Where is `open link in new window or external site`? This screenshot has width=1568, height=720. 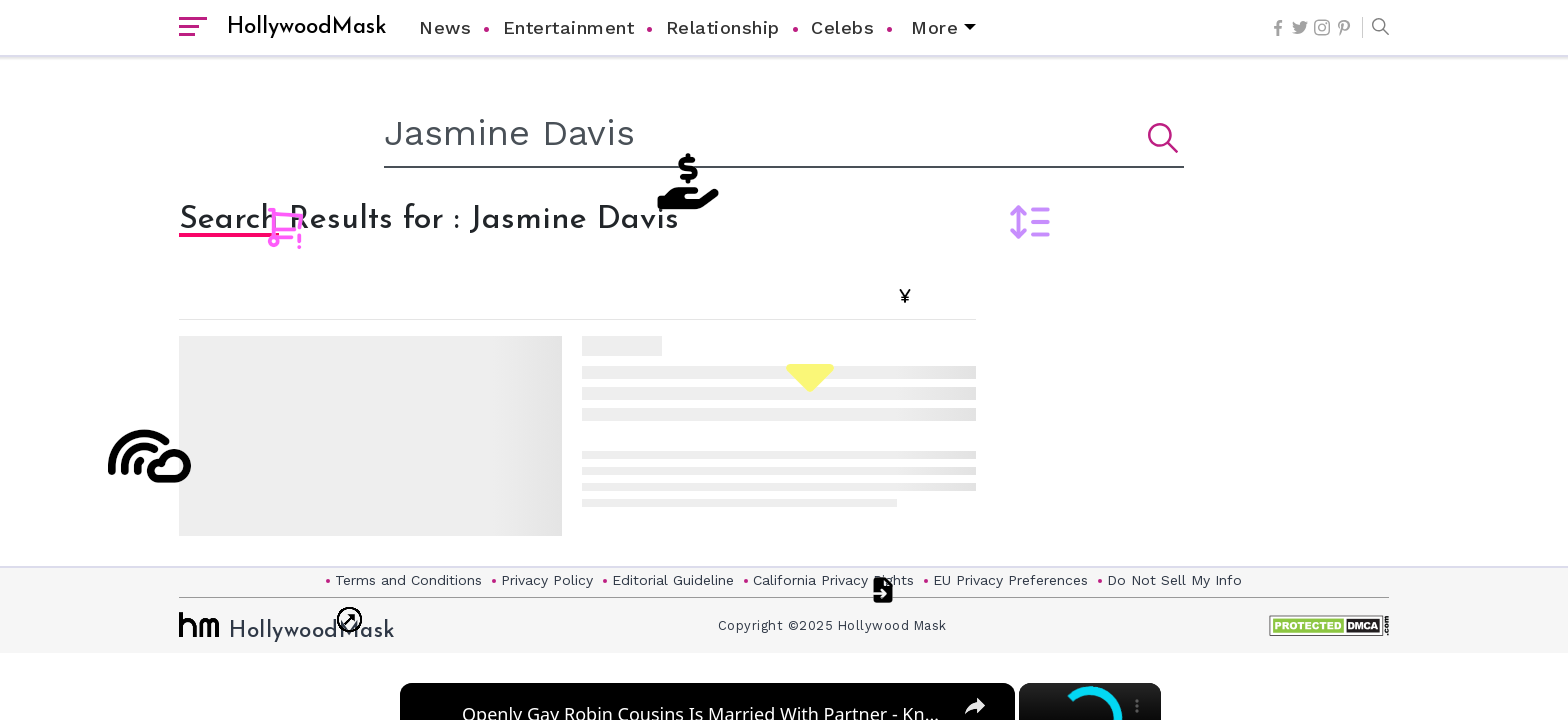
open link in new window or external site is located at coordinates (349, 619).